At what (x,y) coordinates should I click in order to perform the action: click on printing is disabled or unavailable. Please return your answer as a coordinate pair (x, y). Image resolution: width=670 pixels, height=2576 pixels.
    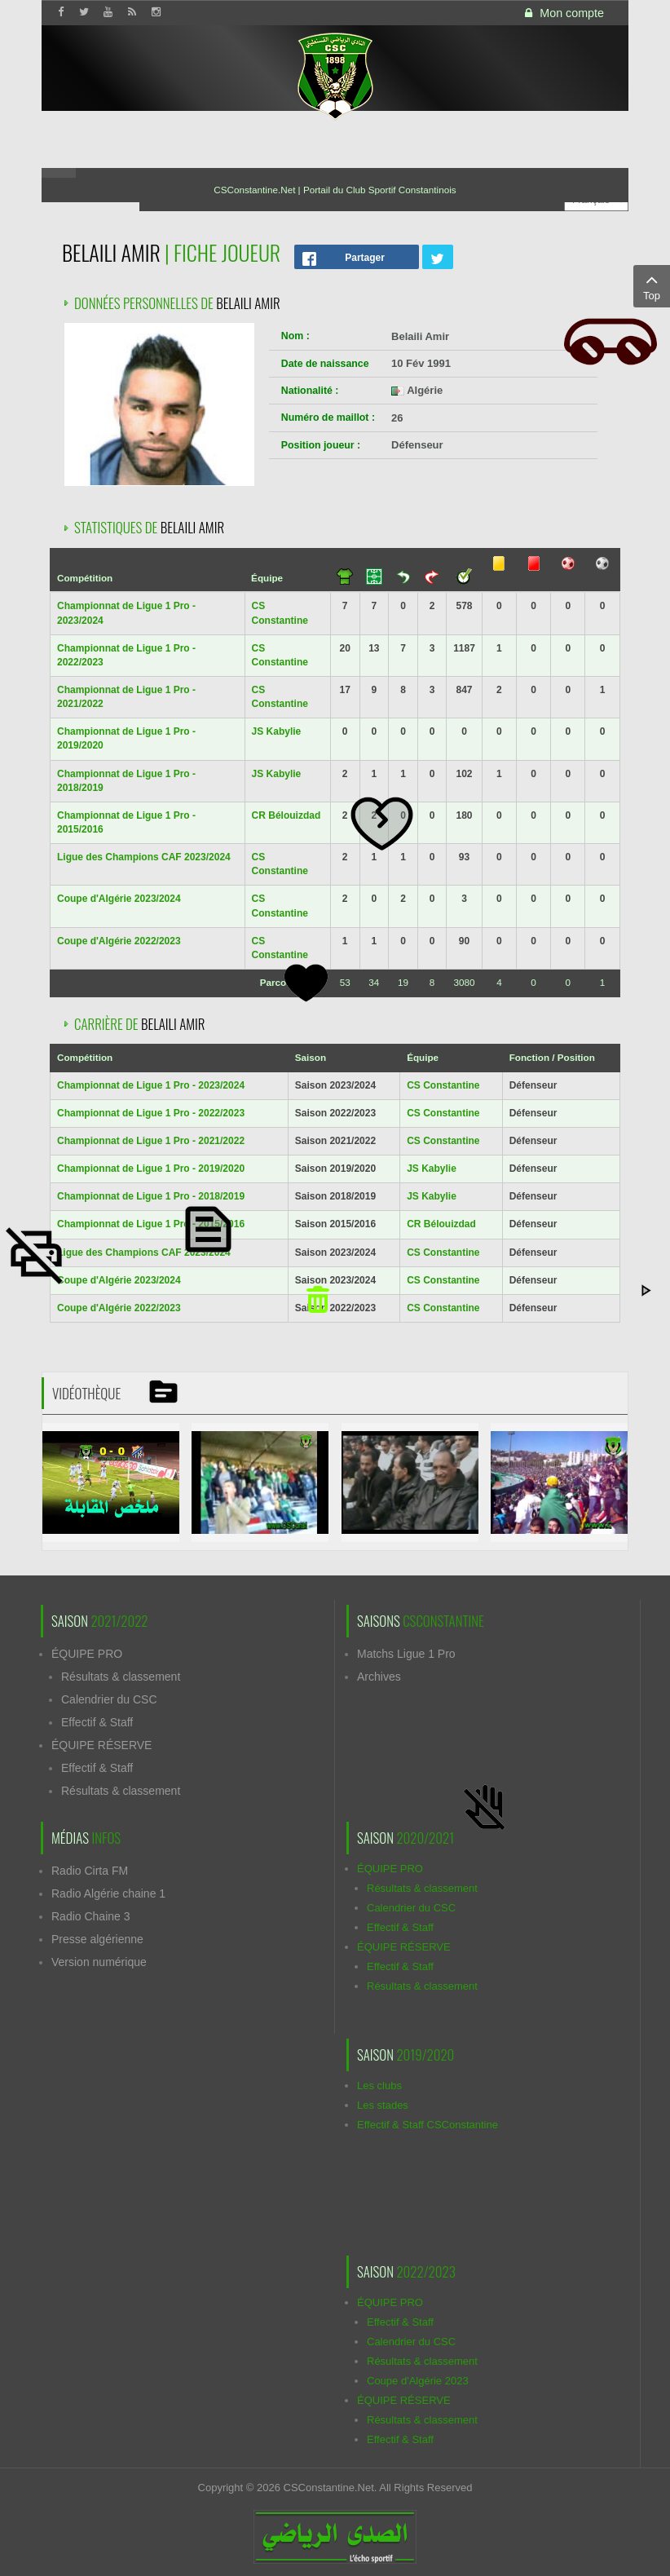
    Looking at the image, I should click on (36, 1253).